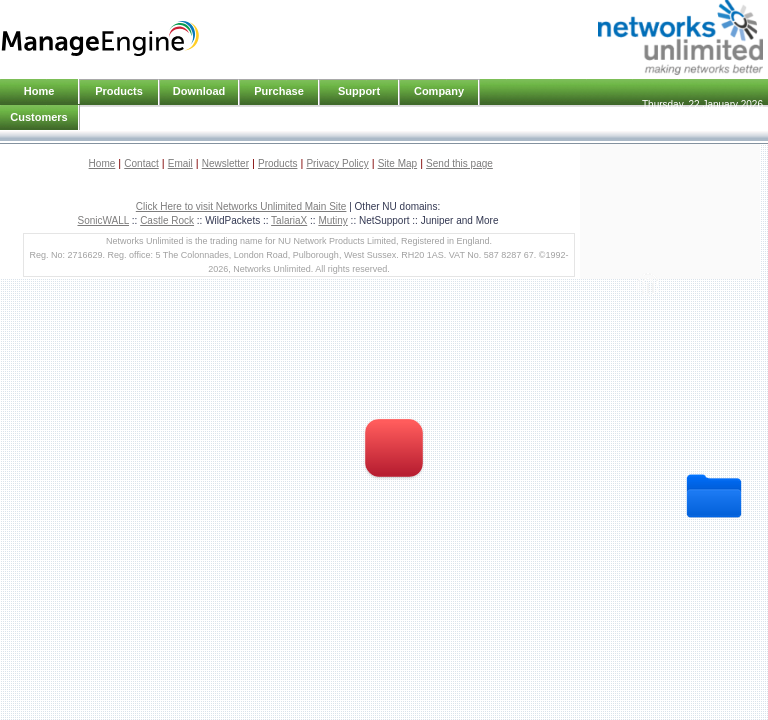 This screenshot has width=768, height=720. I want to click on blank app icon template for customization, so click(394, 448).